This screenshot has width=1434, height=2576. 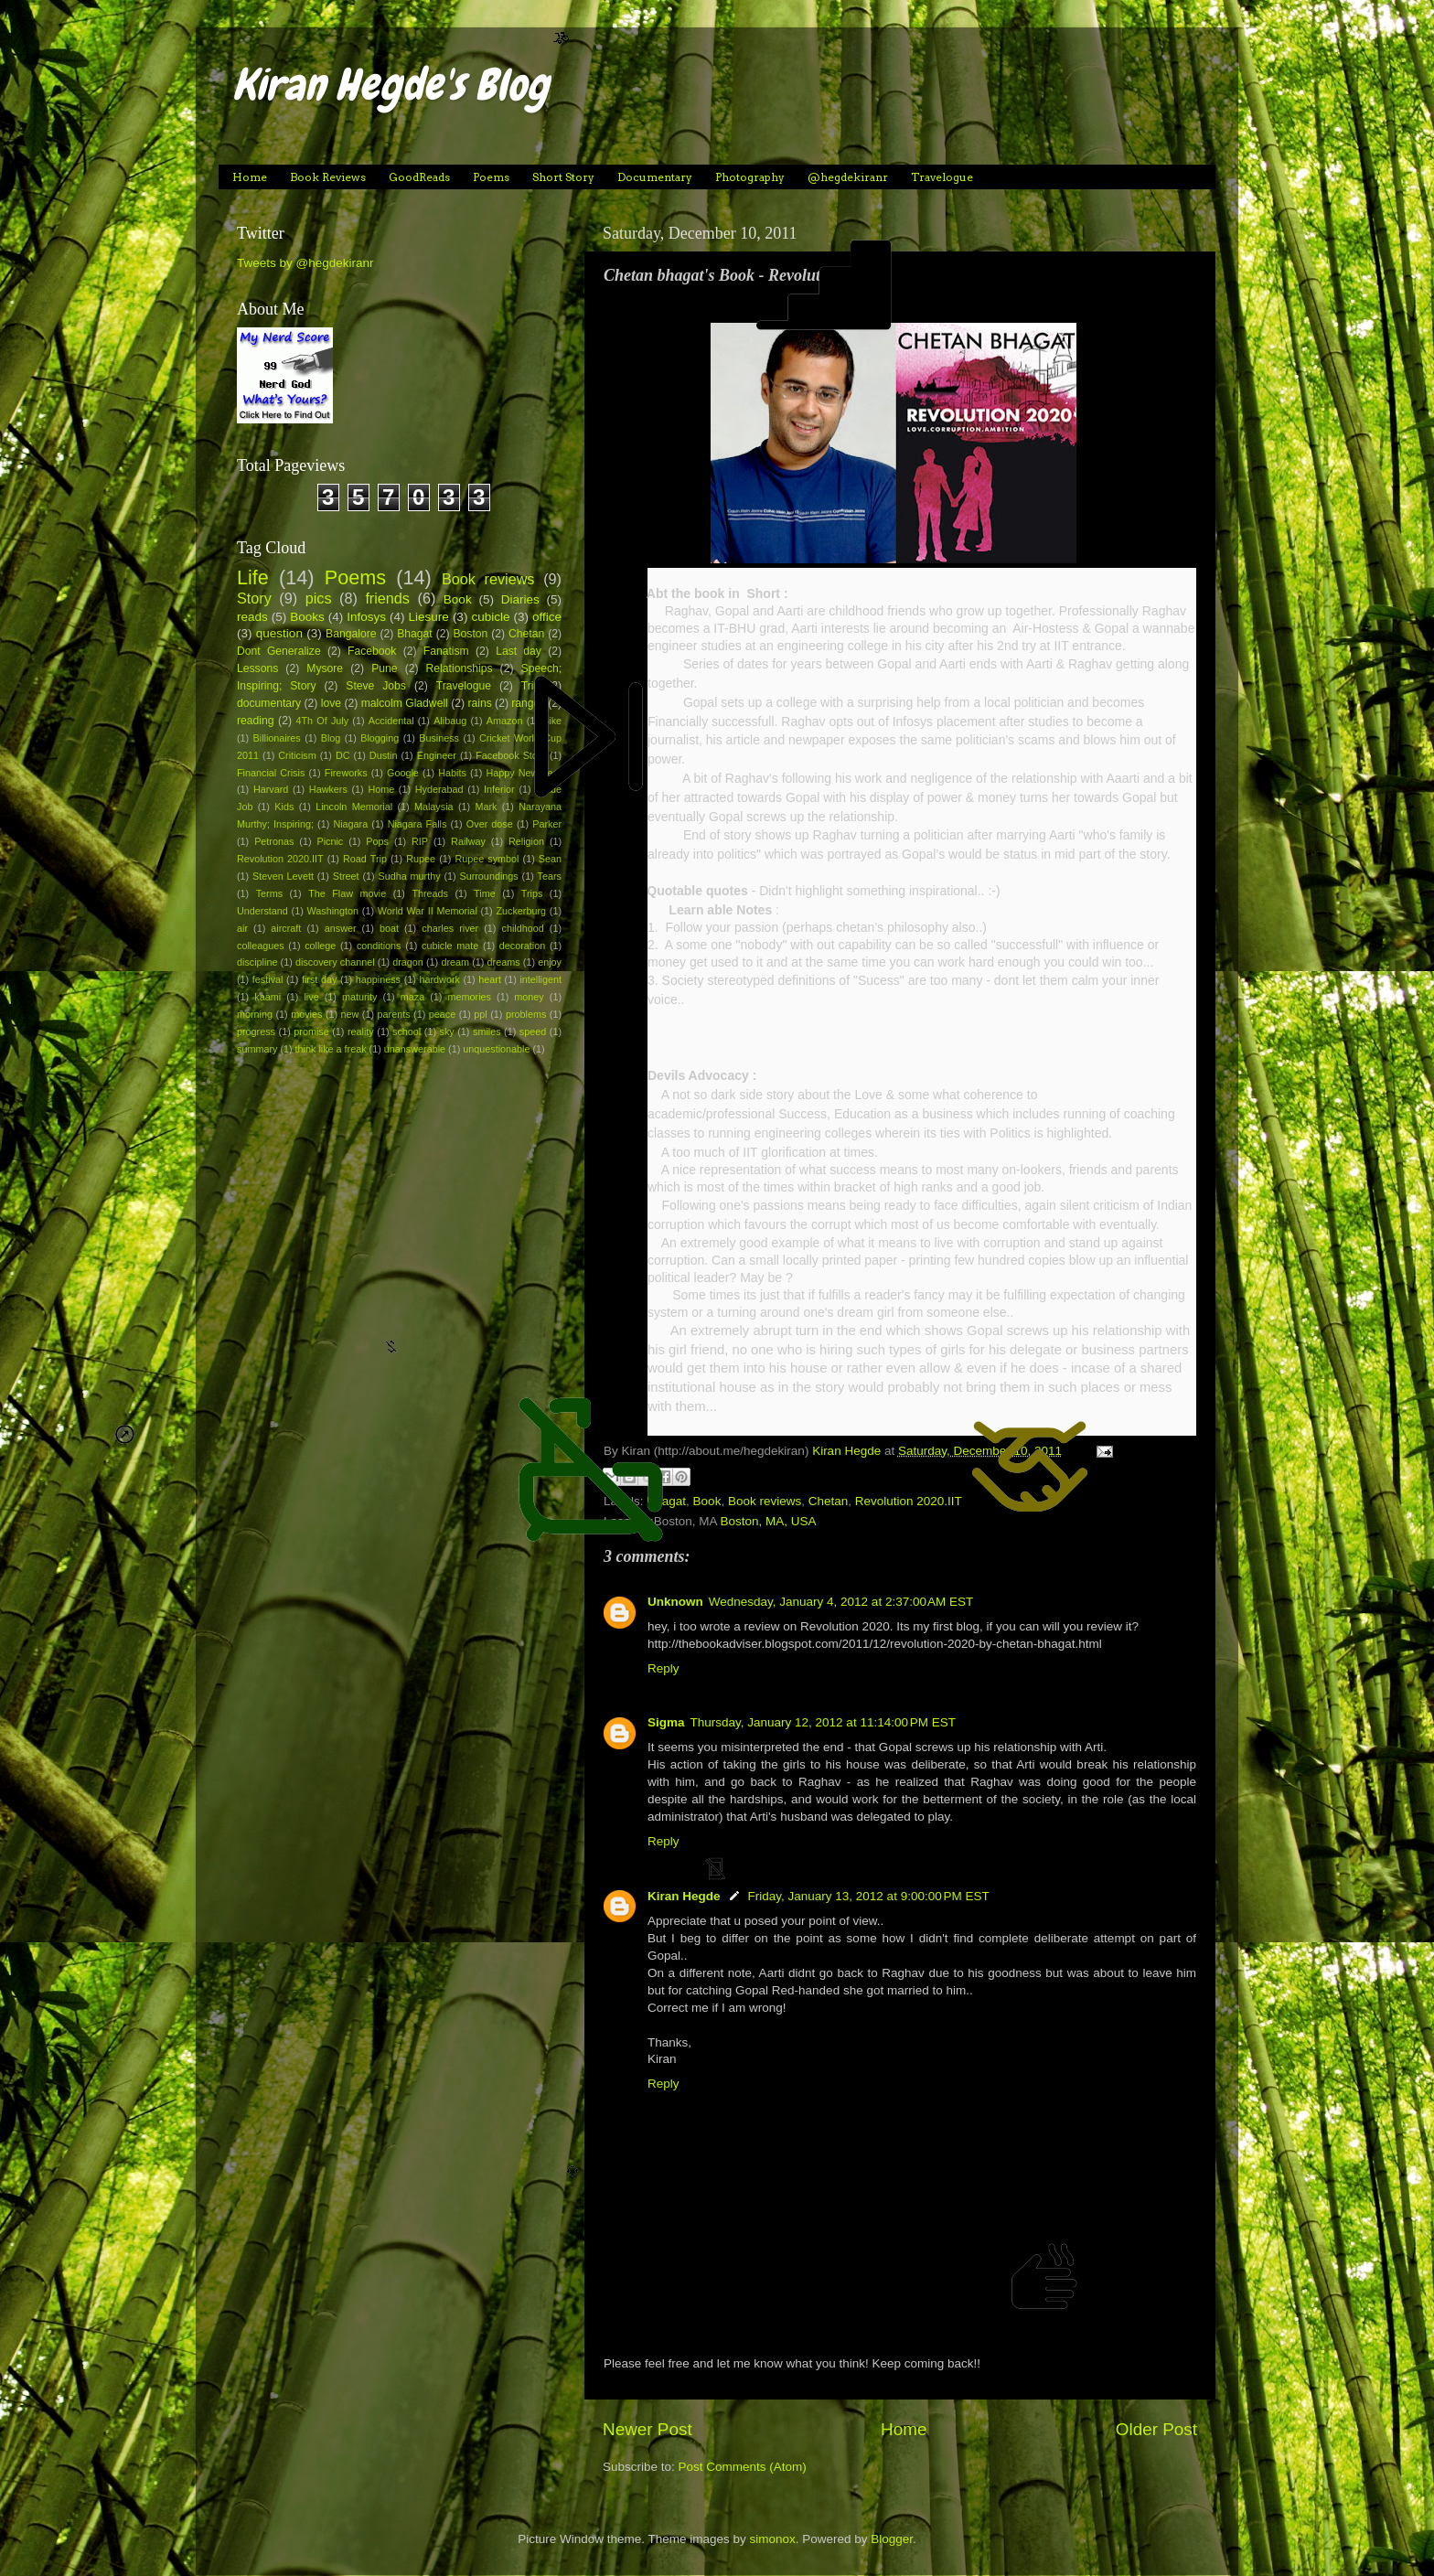 I want to click on indicates a partnership or collaboration, so click(x=1030, y=1465).